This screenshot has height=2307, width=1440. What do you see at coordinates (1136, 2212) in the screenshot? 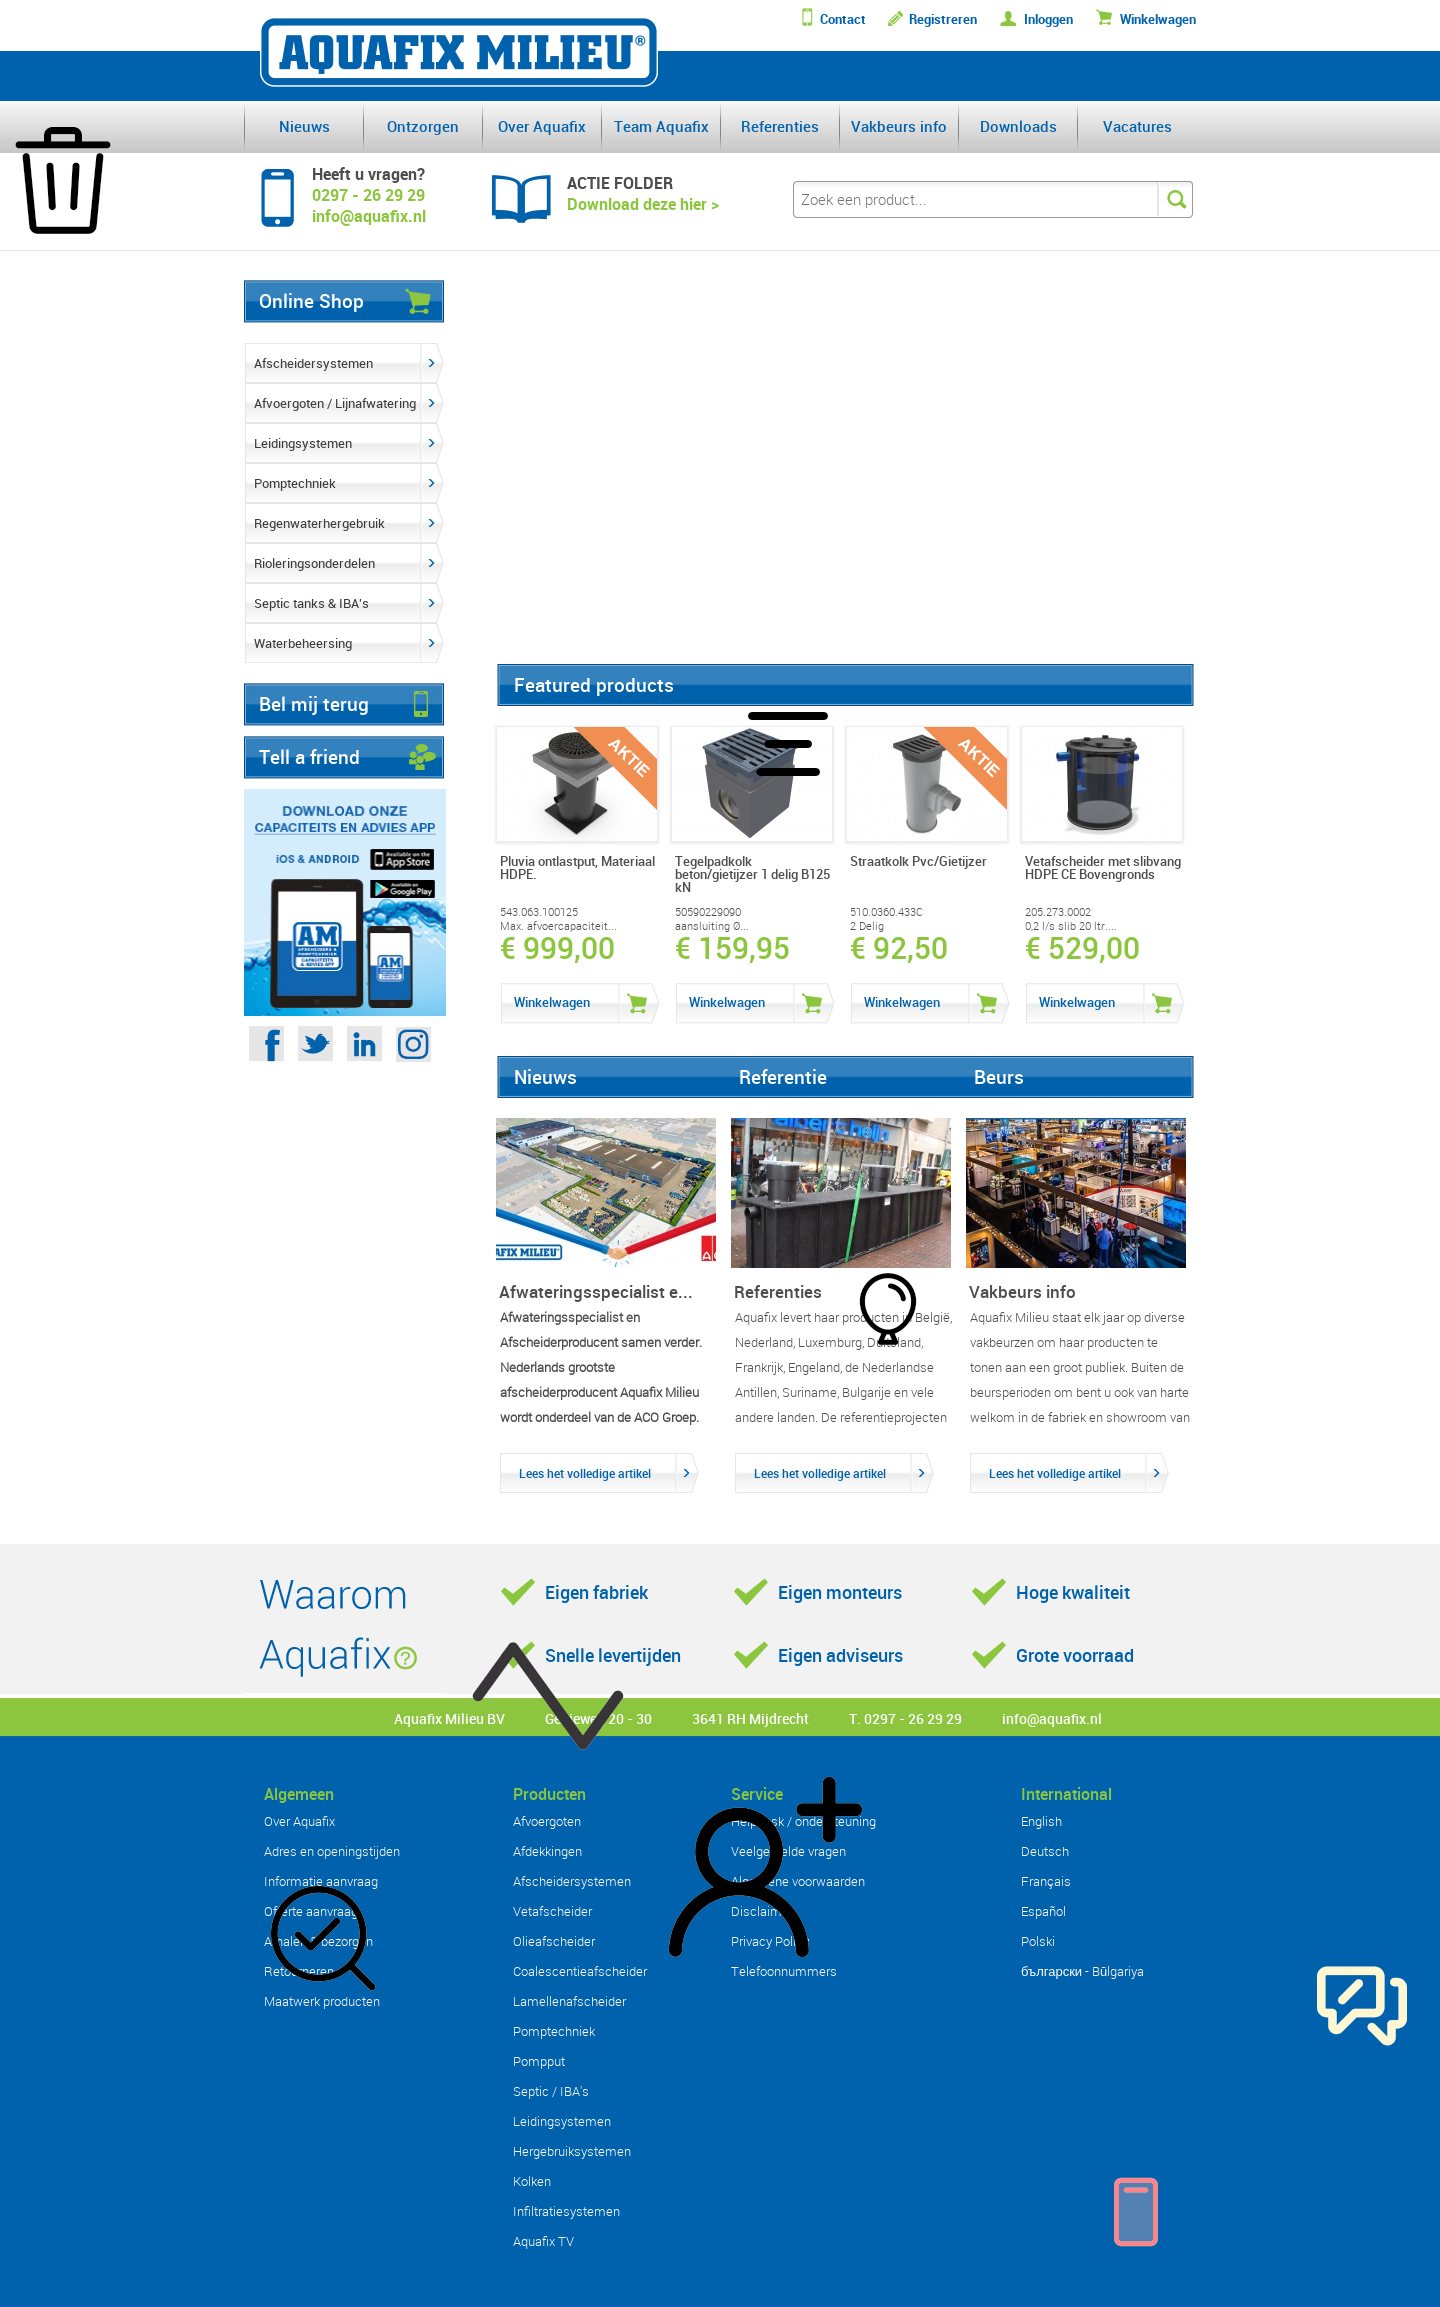
I see `mobile device with speaker enabled` at bounding box center [1136, 2212].